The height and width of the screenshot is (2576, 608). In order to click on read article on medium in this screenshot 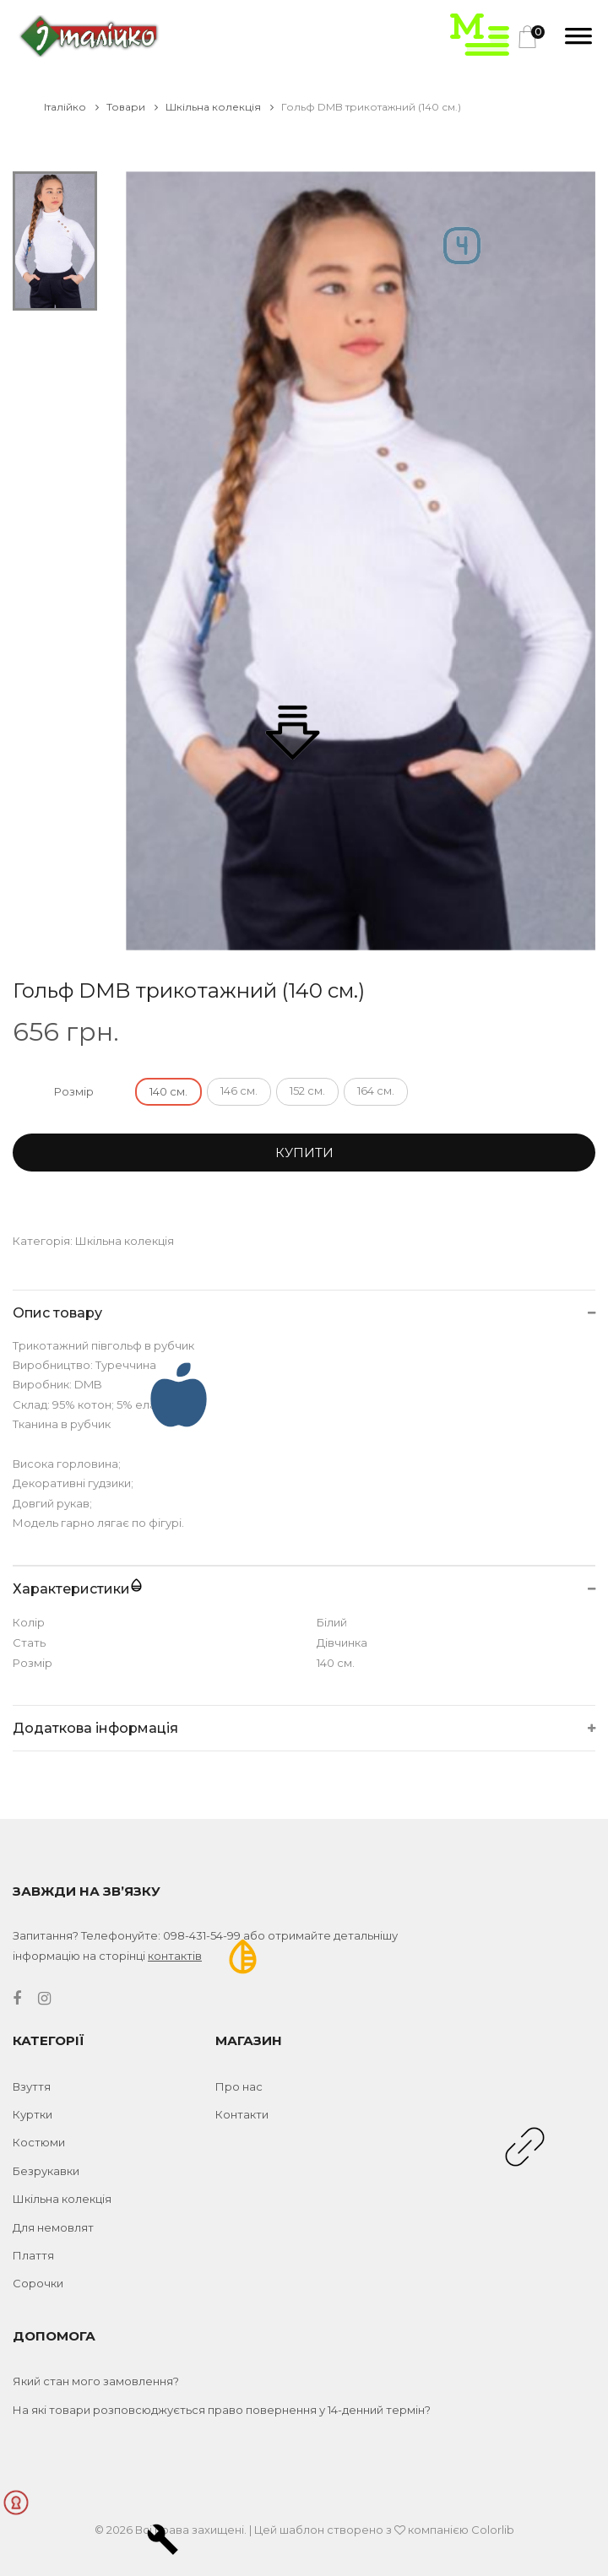, I will do `click(480, 35)`.